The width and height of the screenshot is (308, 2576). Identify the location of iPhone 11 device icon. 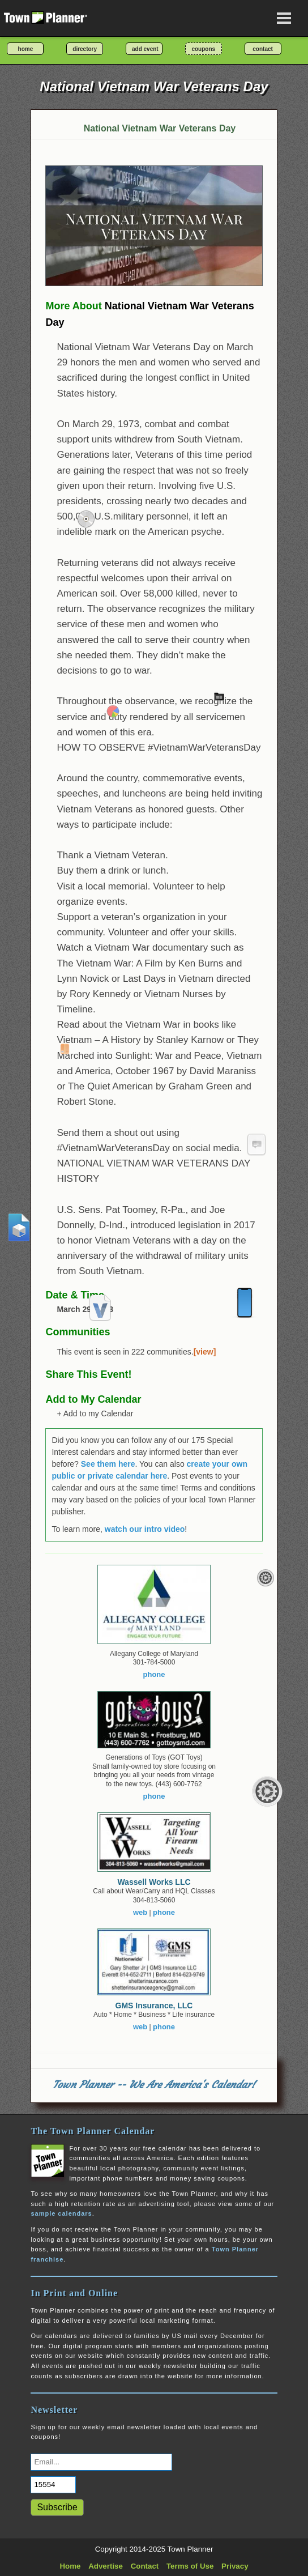
(245, 1303).